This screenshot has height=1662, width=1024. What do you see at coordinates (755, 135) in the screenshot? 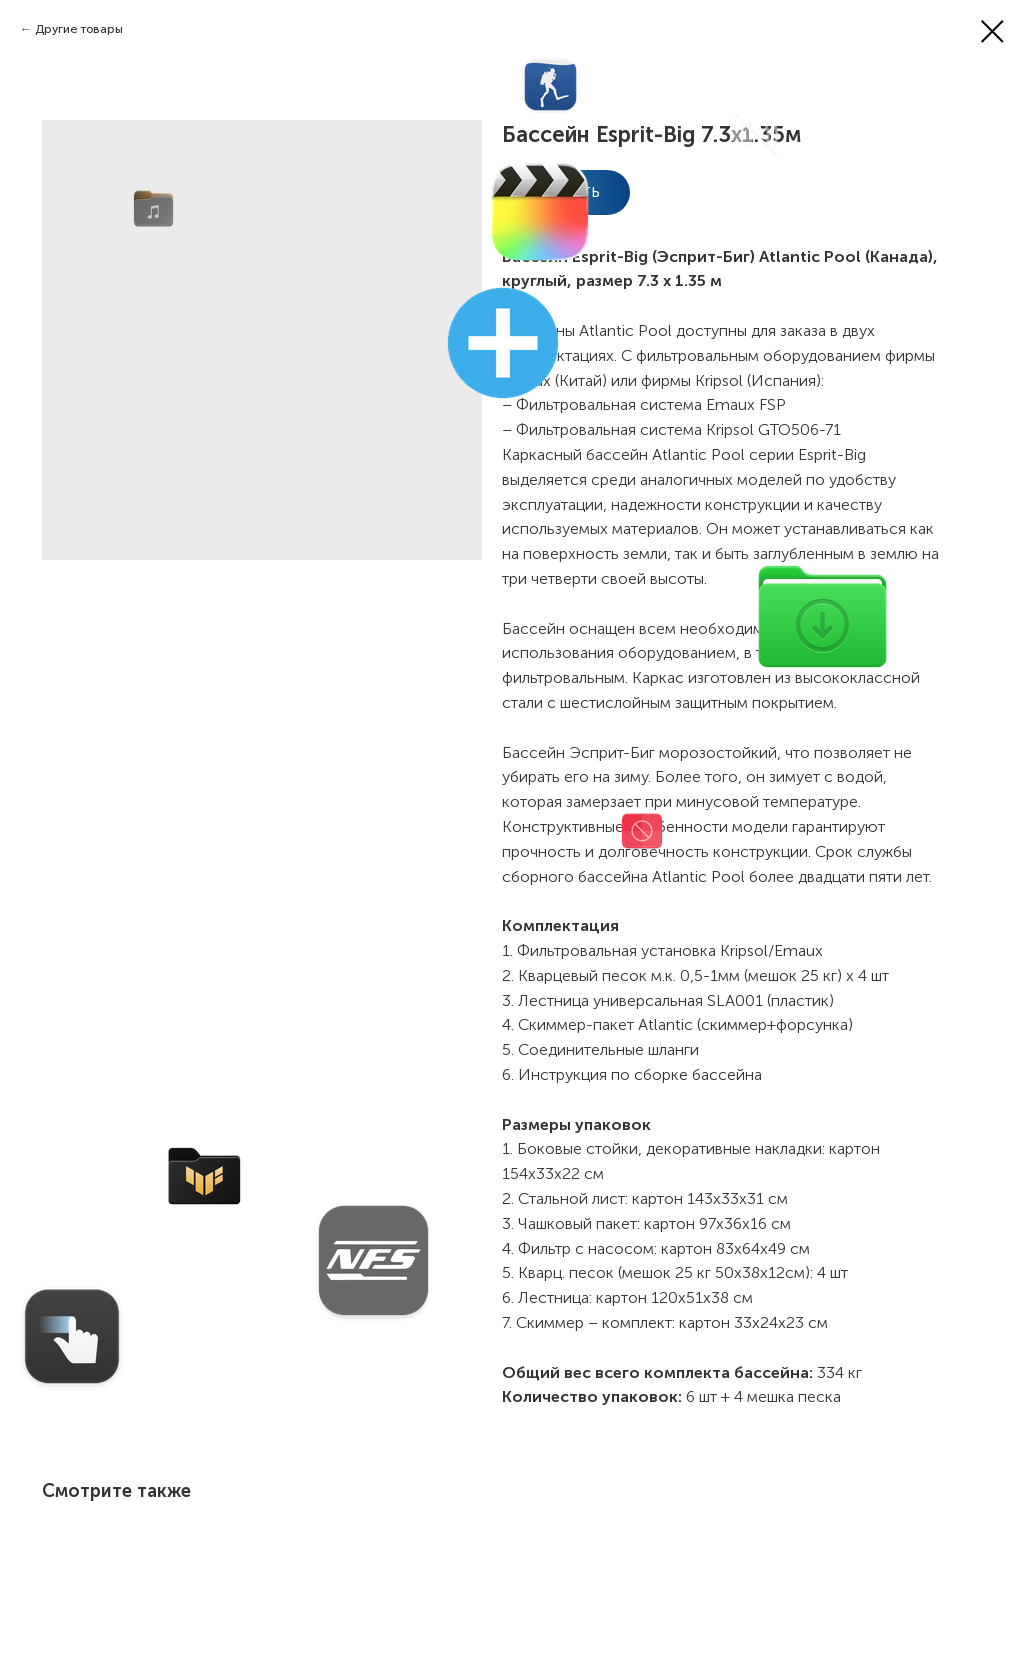
I see `indicates audio is muted` at bounding box center [755, 135].